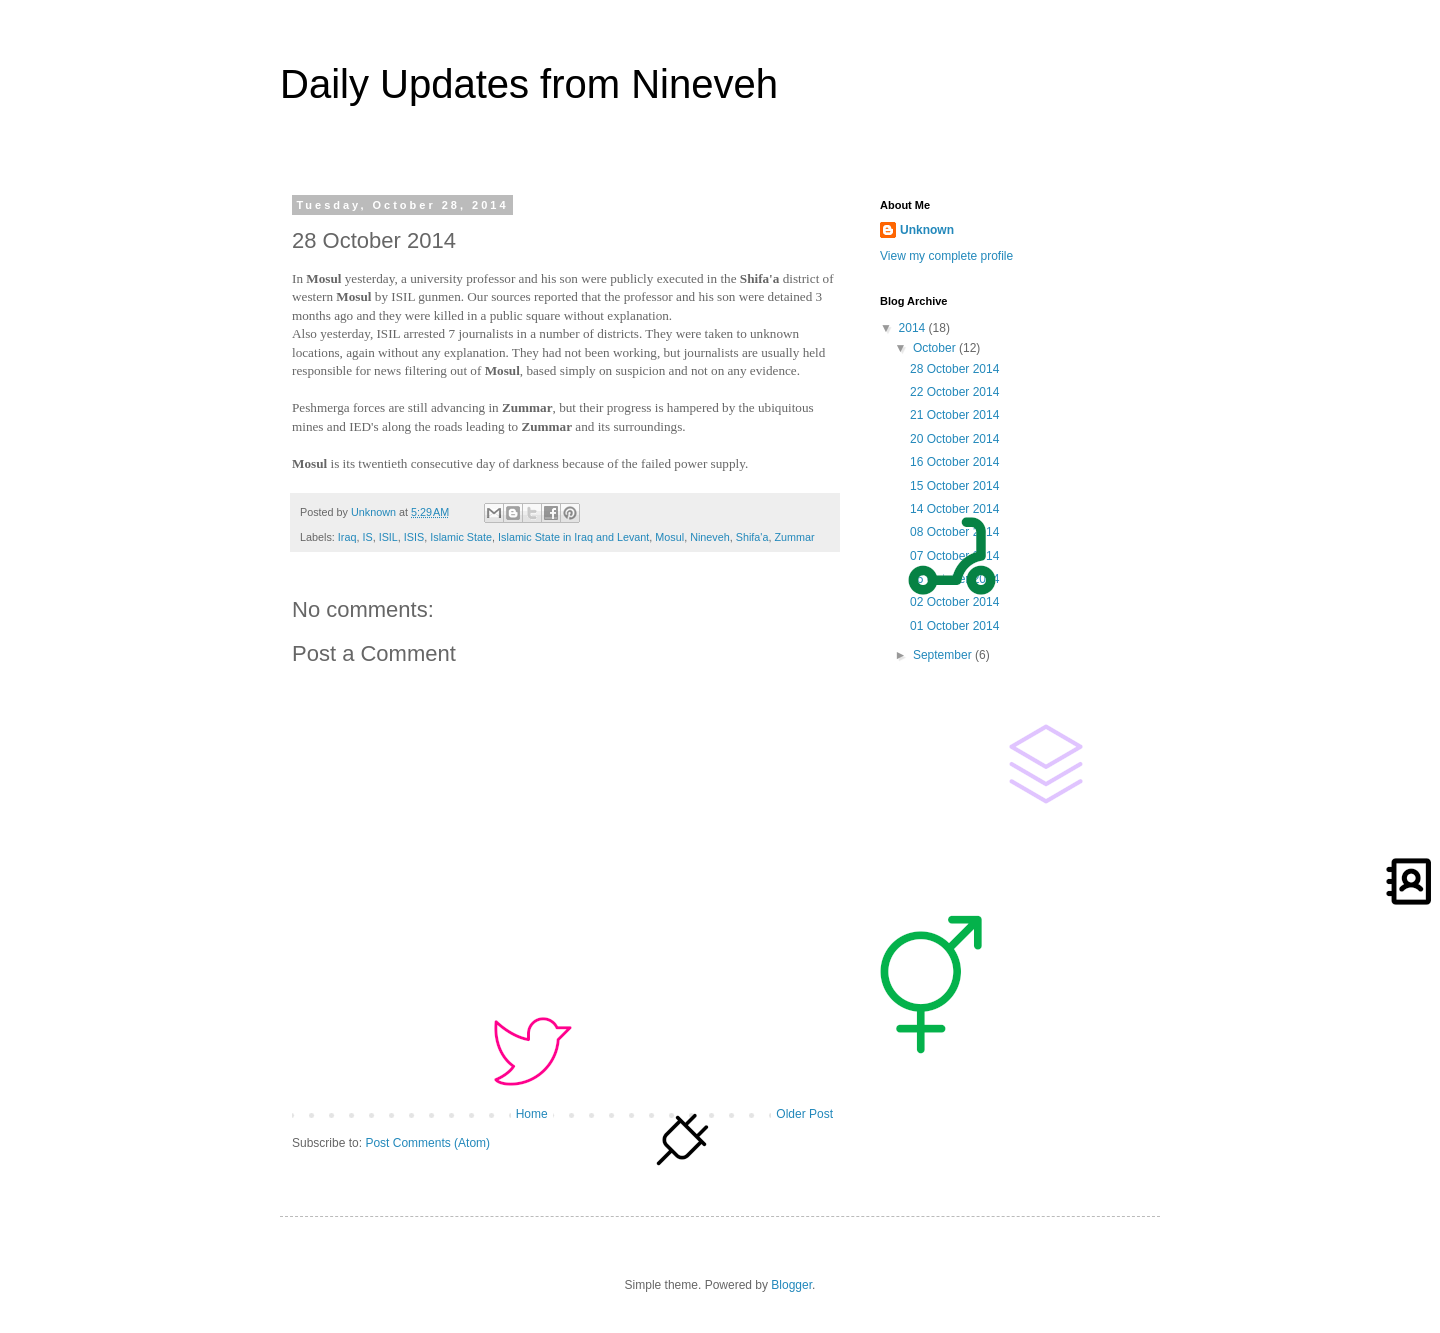 The height and width of the screenshot is (1333, 1440). Describe the element at coordinates (681, 1140) in the screenshot. I see `connect to a power source` at that location.